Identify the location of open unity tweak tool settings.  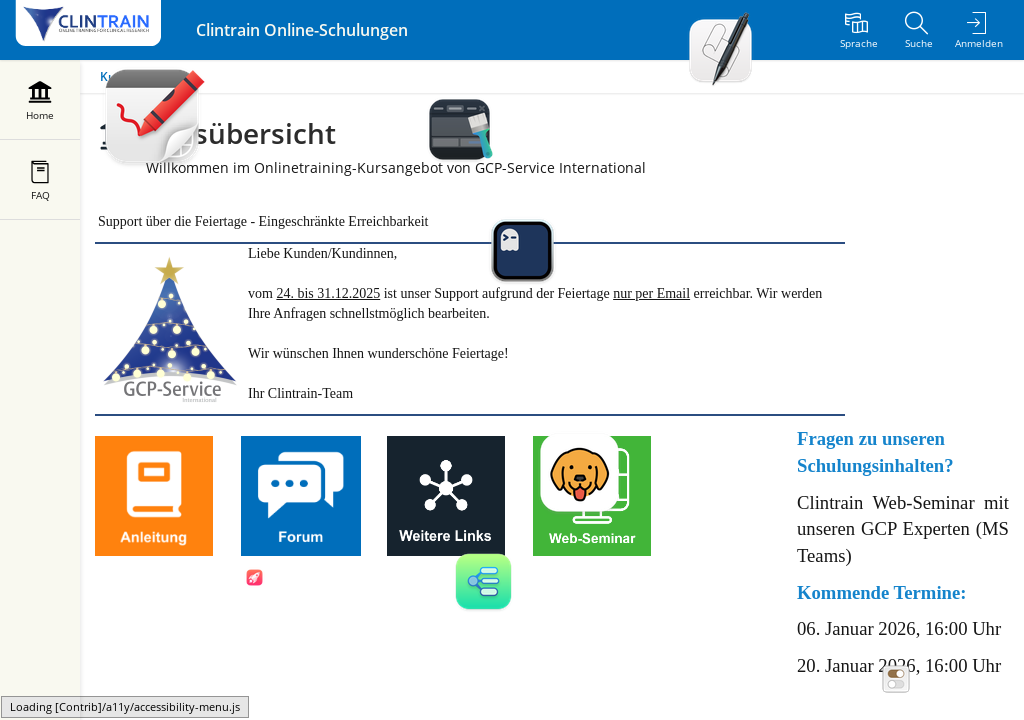
(896, 679).